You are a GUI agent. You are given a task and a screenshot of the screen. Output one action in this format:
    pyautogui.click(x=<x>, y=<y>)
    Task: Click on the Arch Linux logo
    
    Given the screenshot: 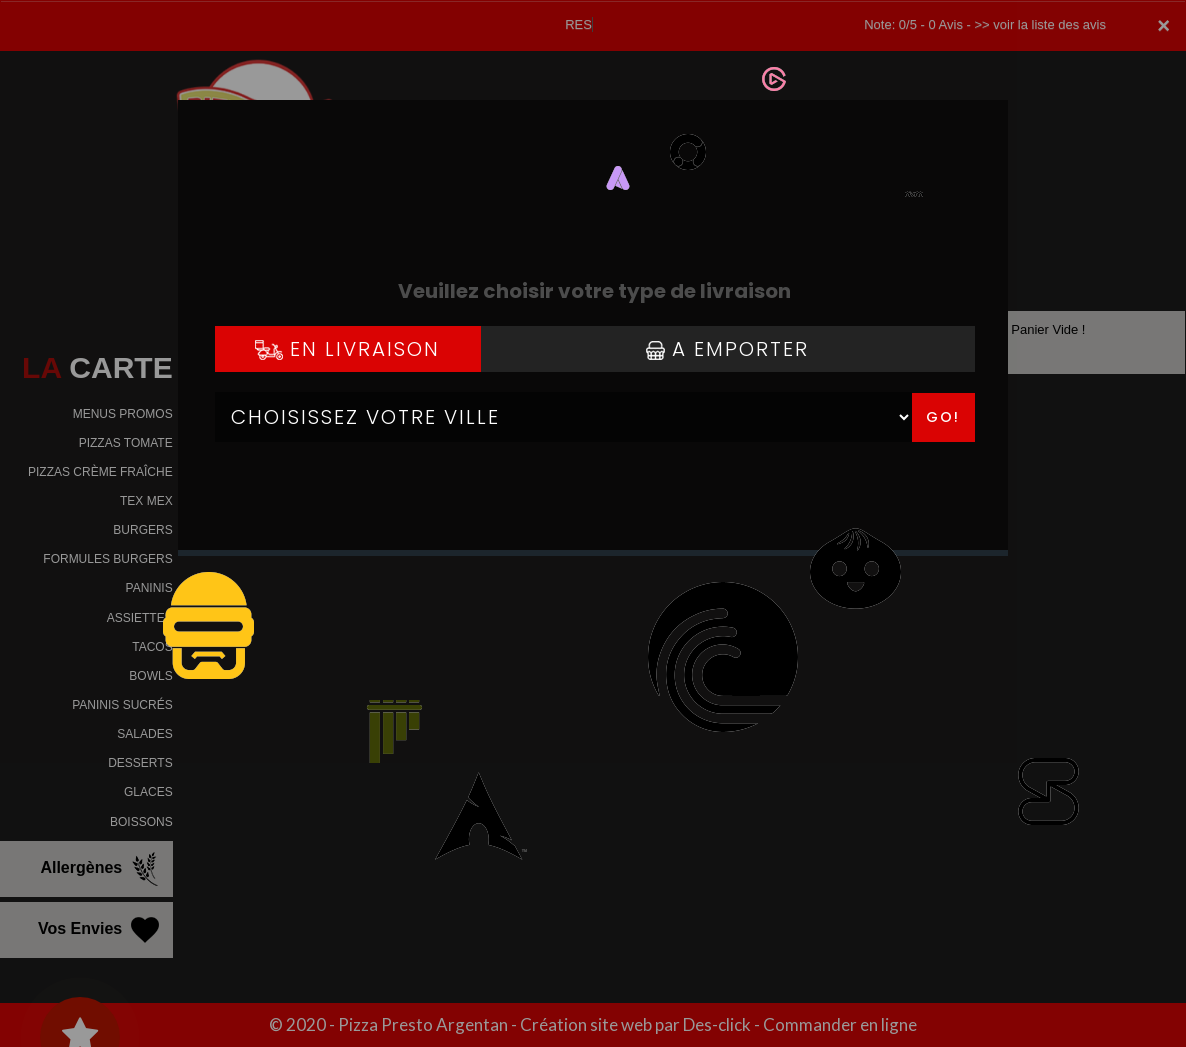 What is the action you would take?
    pyautogui.click(x=481, y=816)
    